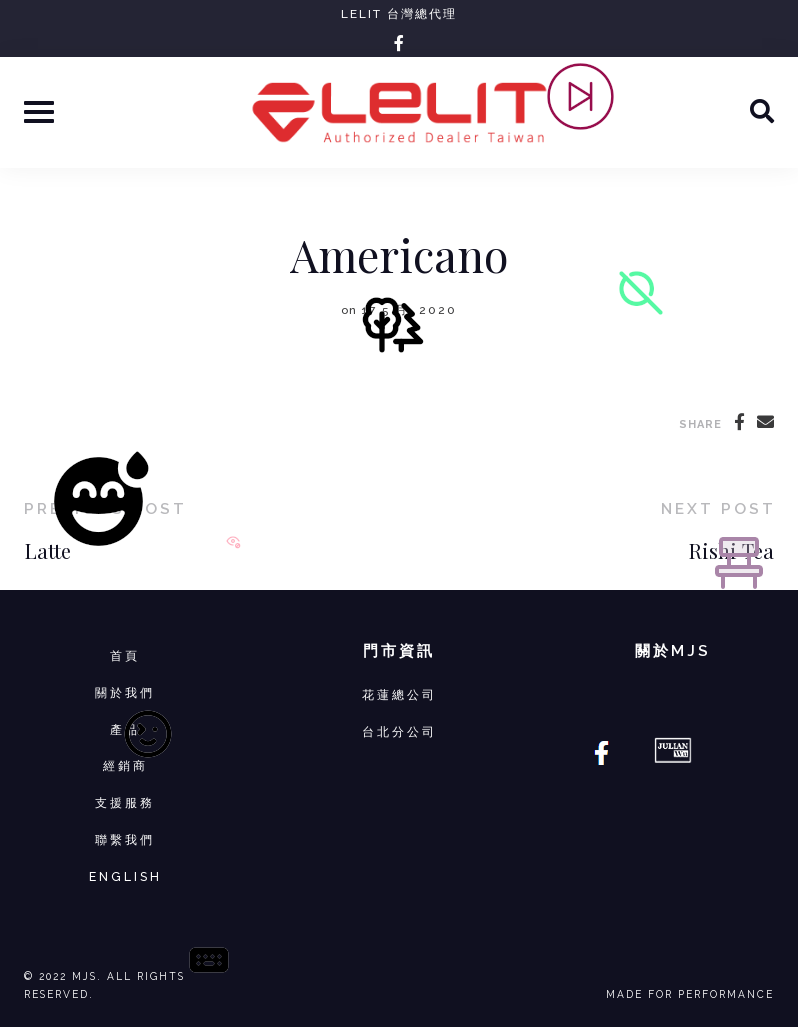 The height and width of the screenshot is (1027, 798). Describe the element at coordinates (739, 563) in the screenshot. I see `browse furniture or seating options` at that location.